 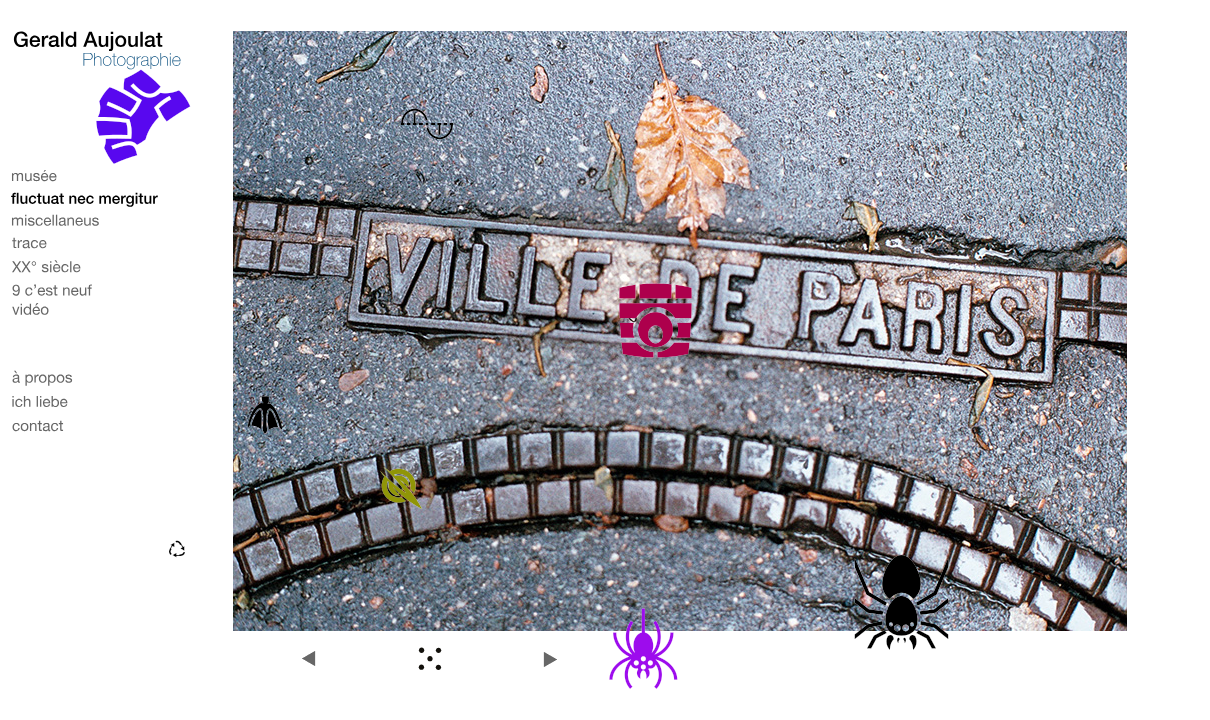 What do you see at coordinates (901, 601) in the screenshot?
I see `indicates spider or arachnid enemy type in game` at bounding box center [901, 601].